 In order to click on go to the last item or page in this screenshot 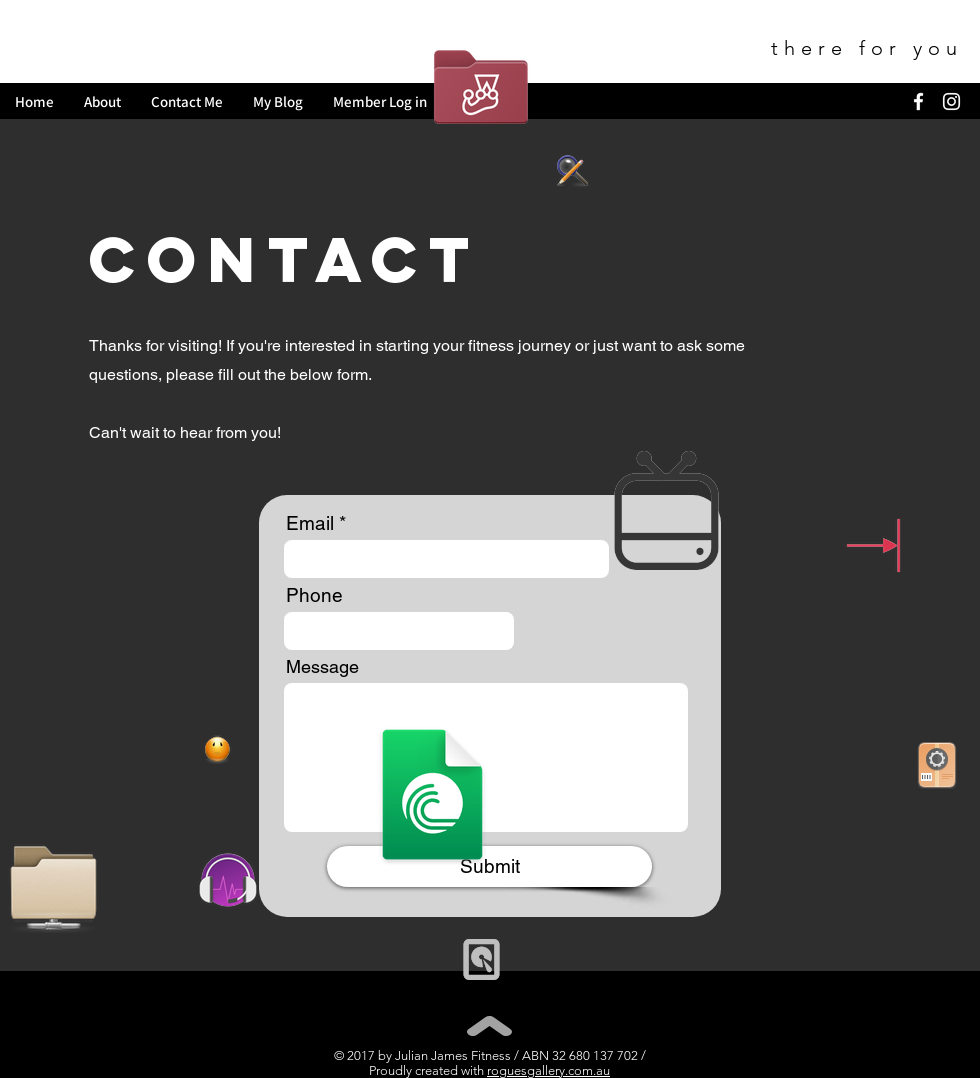, I will do `click(873, 545)`.